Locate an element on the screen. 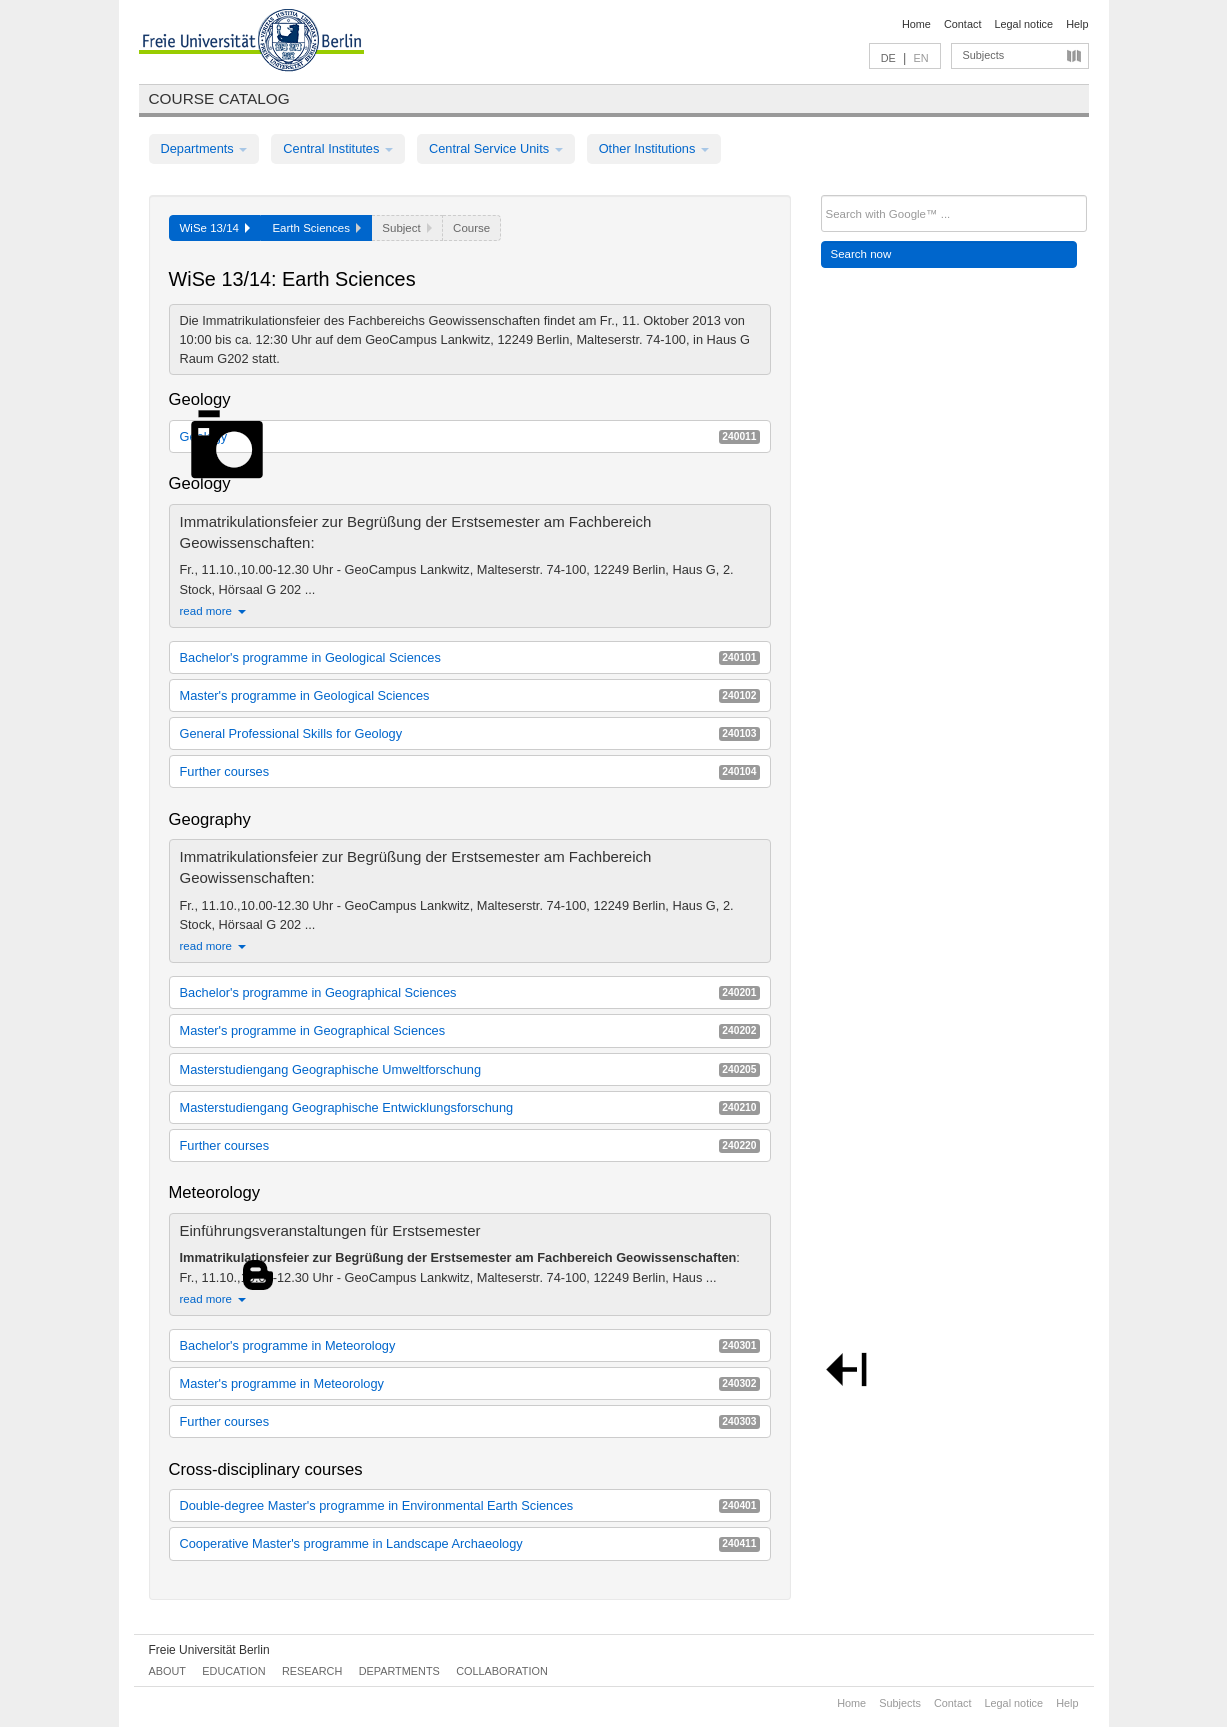 This screenshot has height=1727, width=1227. expand panel to the left is located at coordinates (847, 1369).